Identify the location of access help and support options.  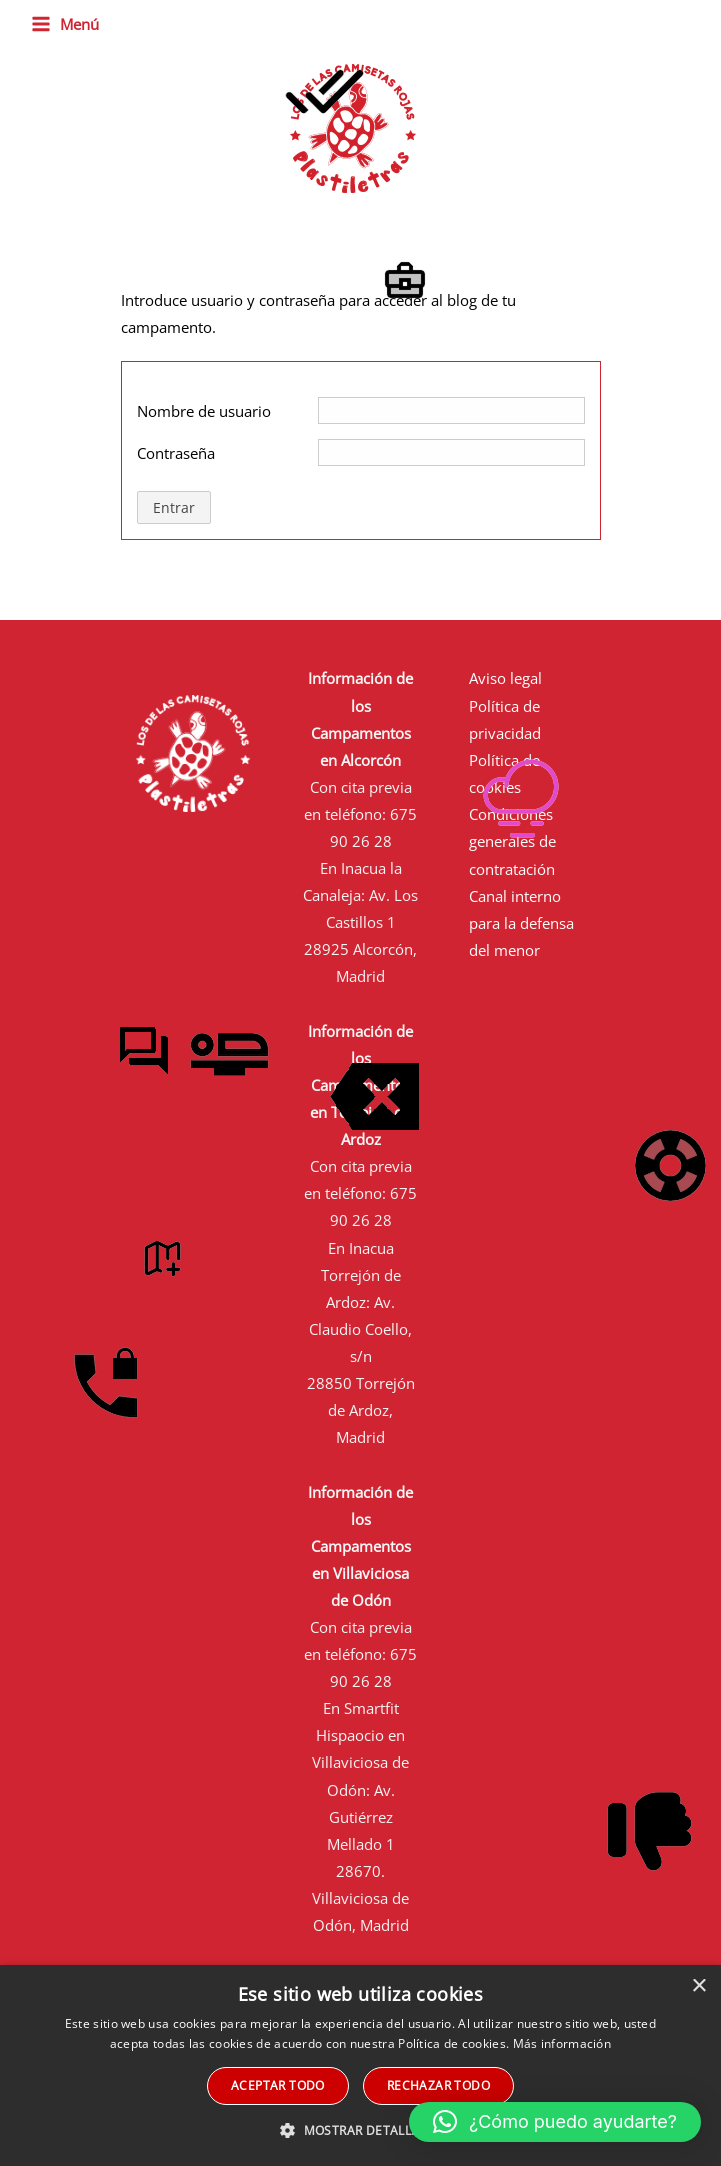
(670, 1165).